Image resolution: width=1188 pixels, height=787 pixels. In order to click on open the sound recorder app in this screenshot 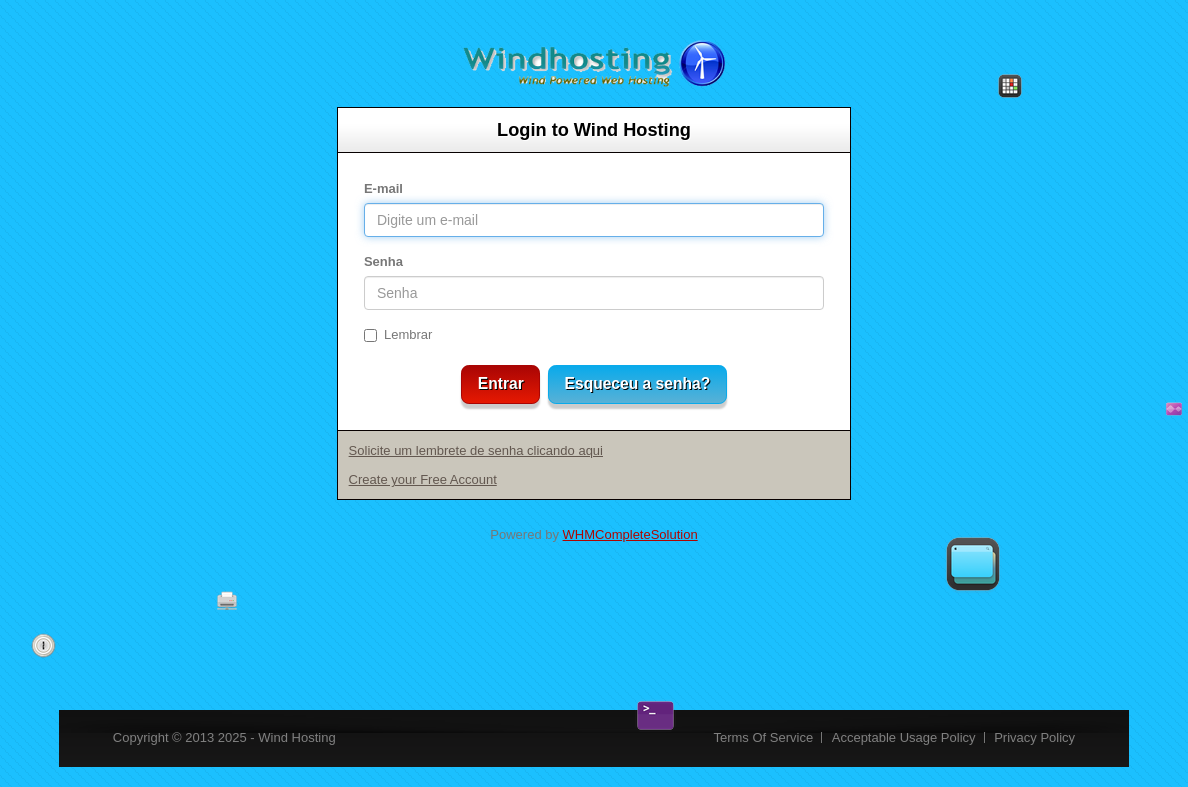, I will do `click(1174, 409)`.